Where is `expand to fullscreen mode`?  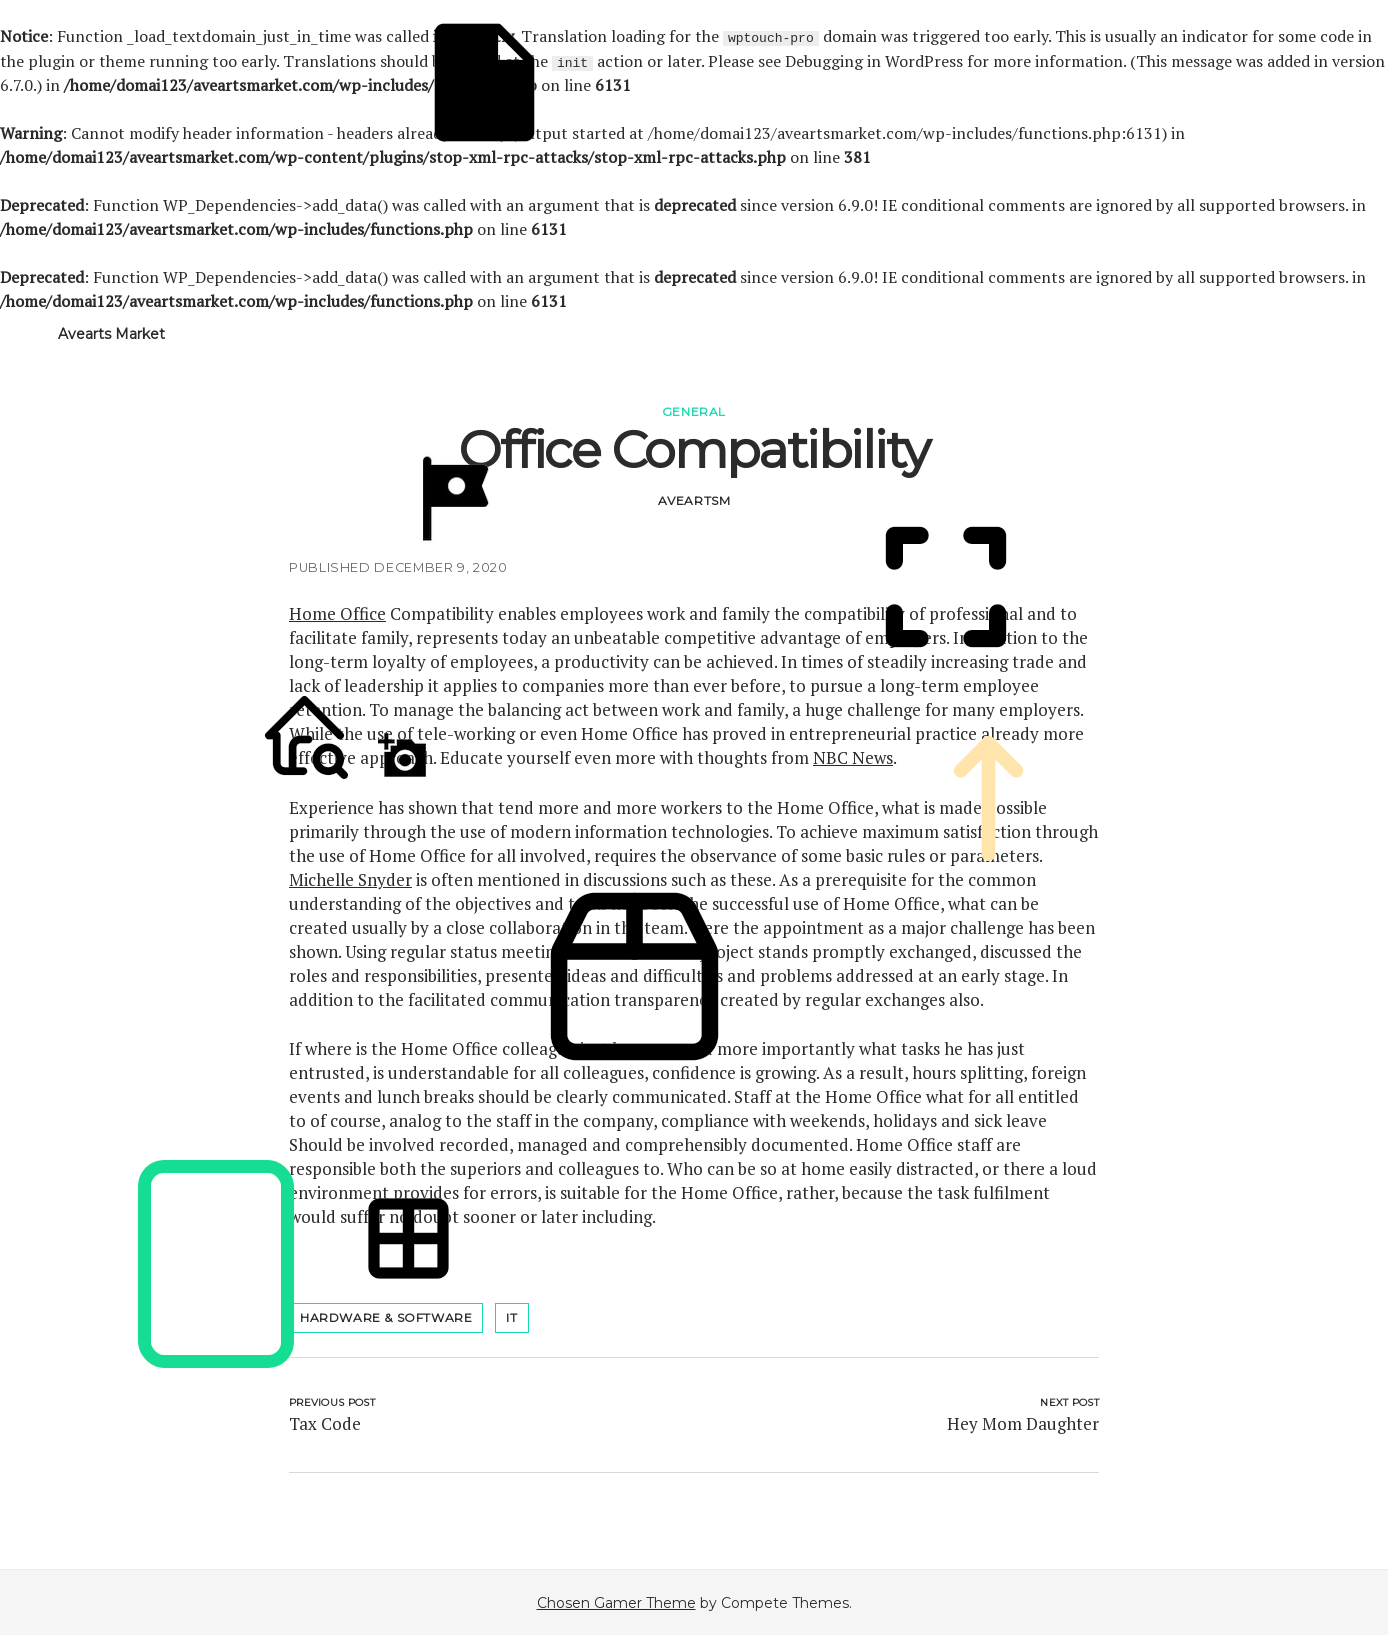
expand to fullscreen mode is located at coordinates (946, 587).